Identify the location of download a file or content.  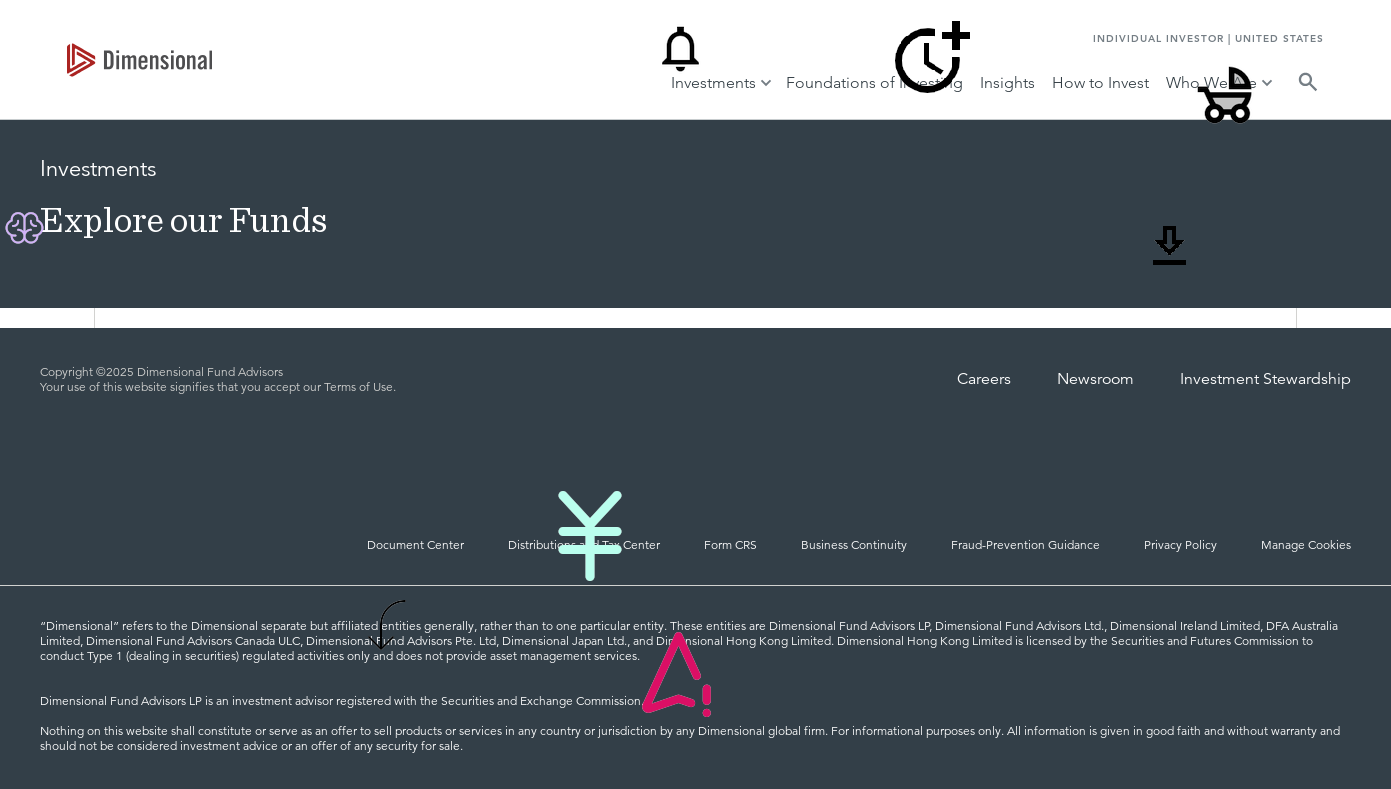
(1169, 246).